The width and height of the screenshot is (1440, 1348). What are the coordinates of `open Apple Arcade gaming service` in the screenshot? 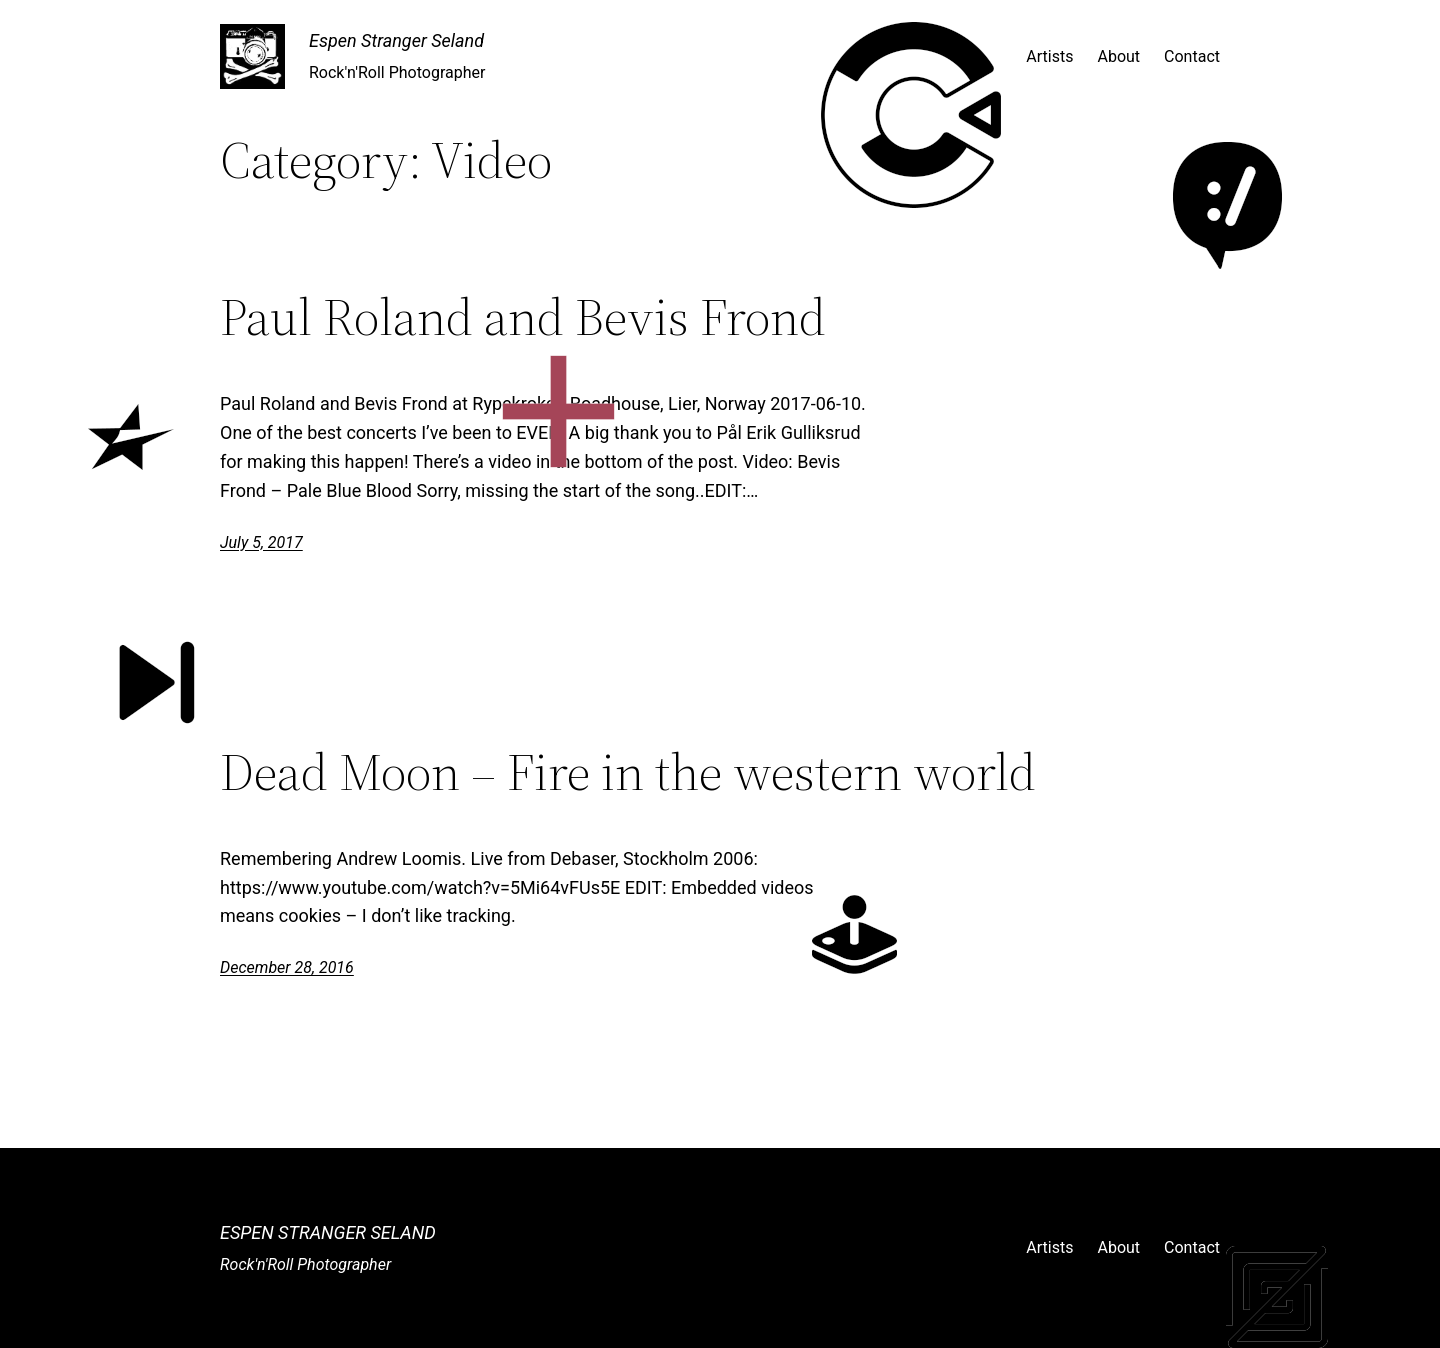 It's located at (854, 934).